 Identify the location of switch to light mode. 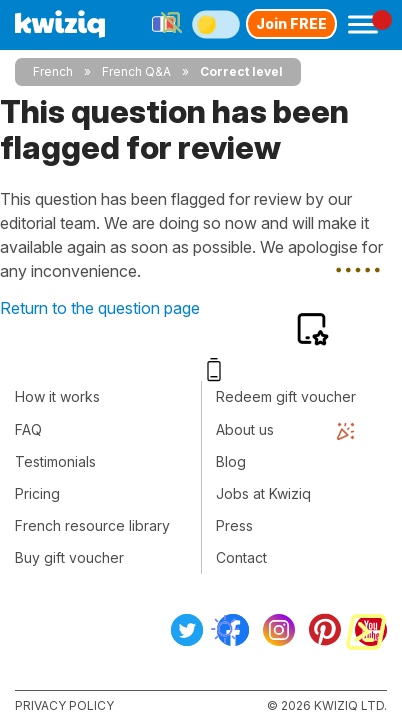
(225, 629).